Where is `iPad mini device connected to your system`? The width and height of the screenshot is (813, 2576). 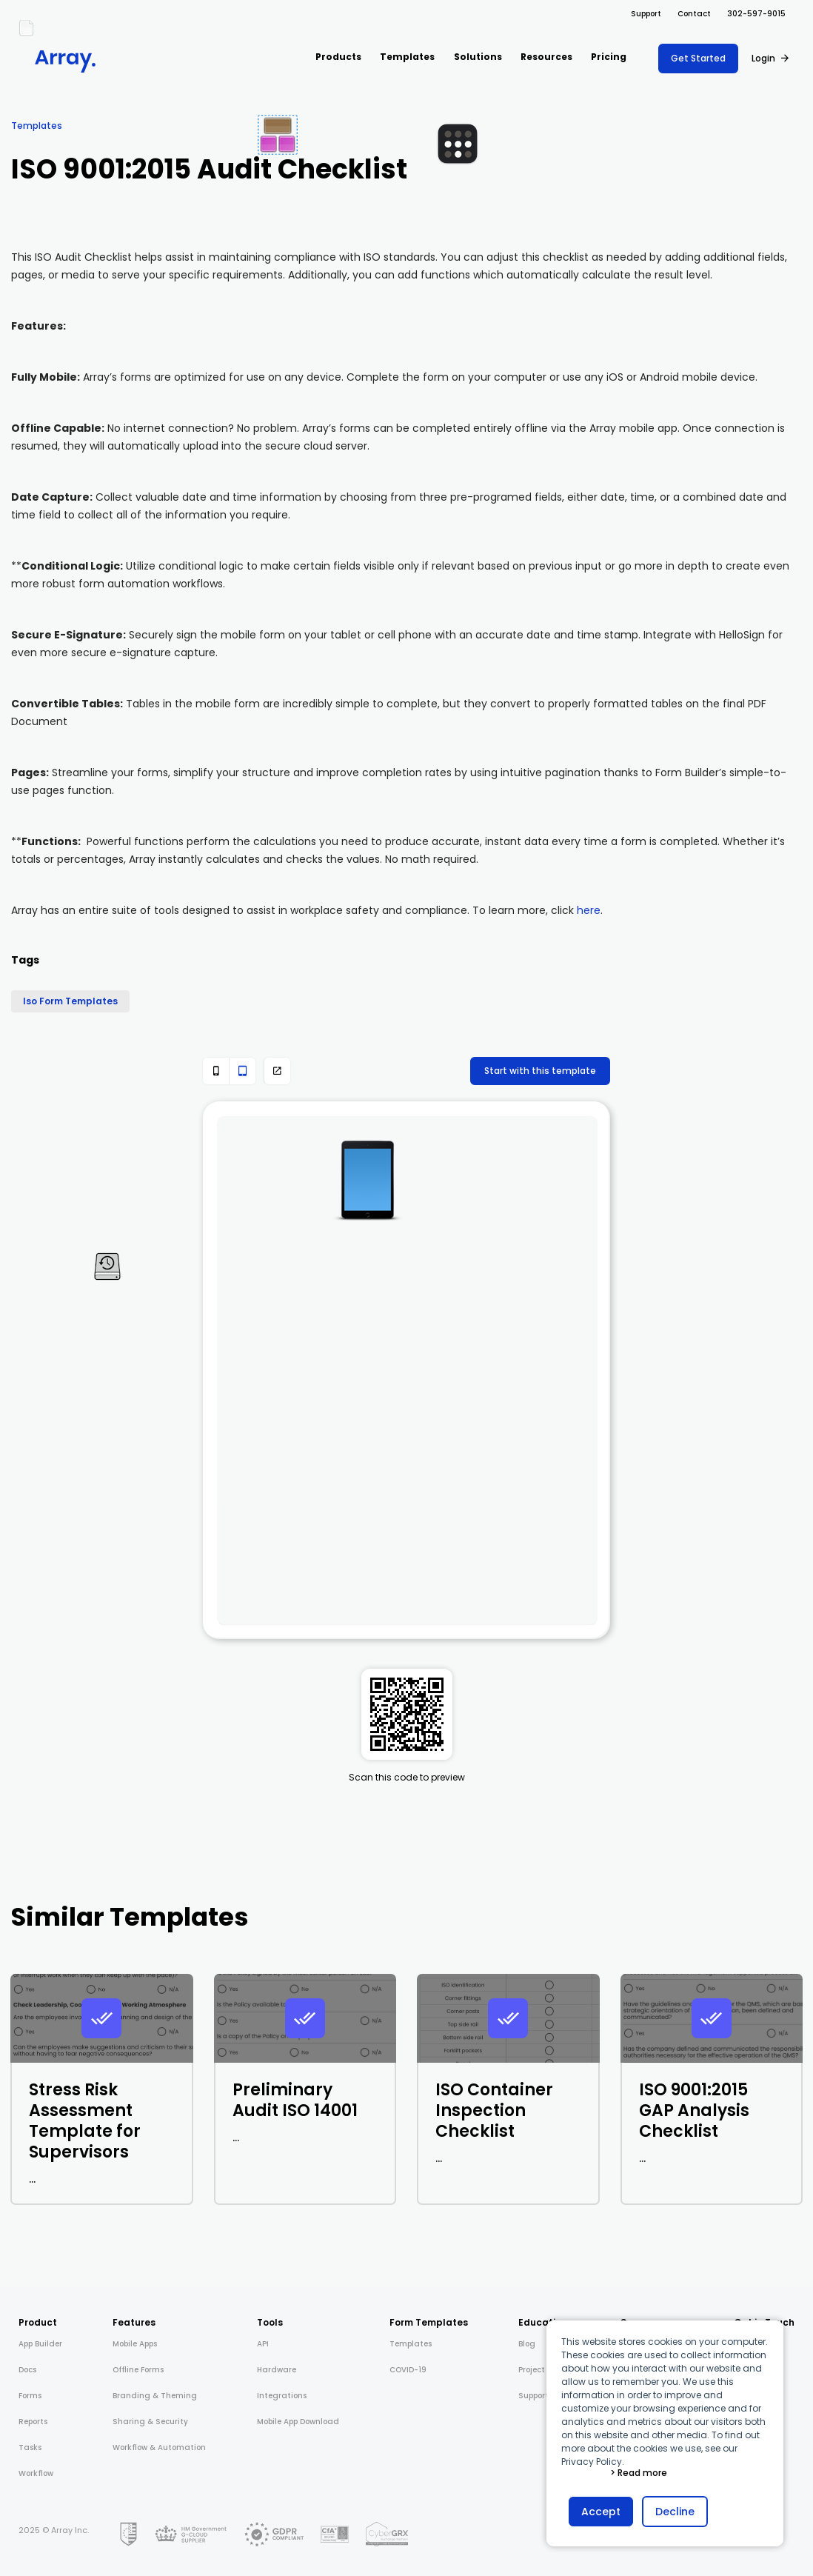 iPad mini device connected to your system is located at coordinates (367, 1172).